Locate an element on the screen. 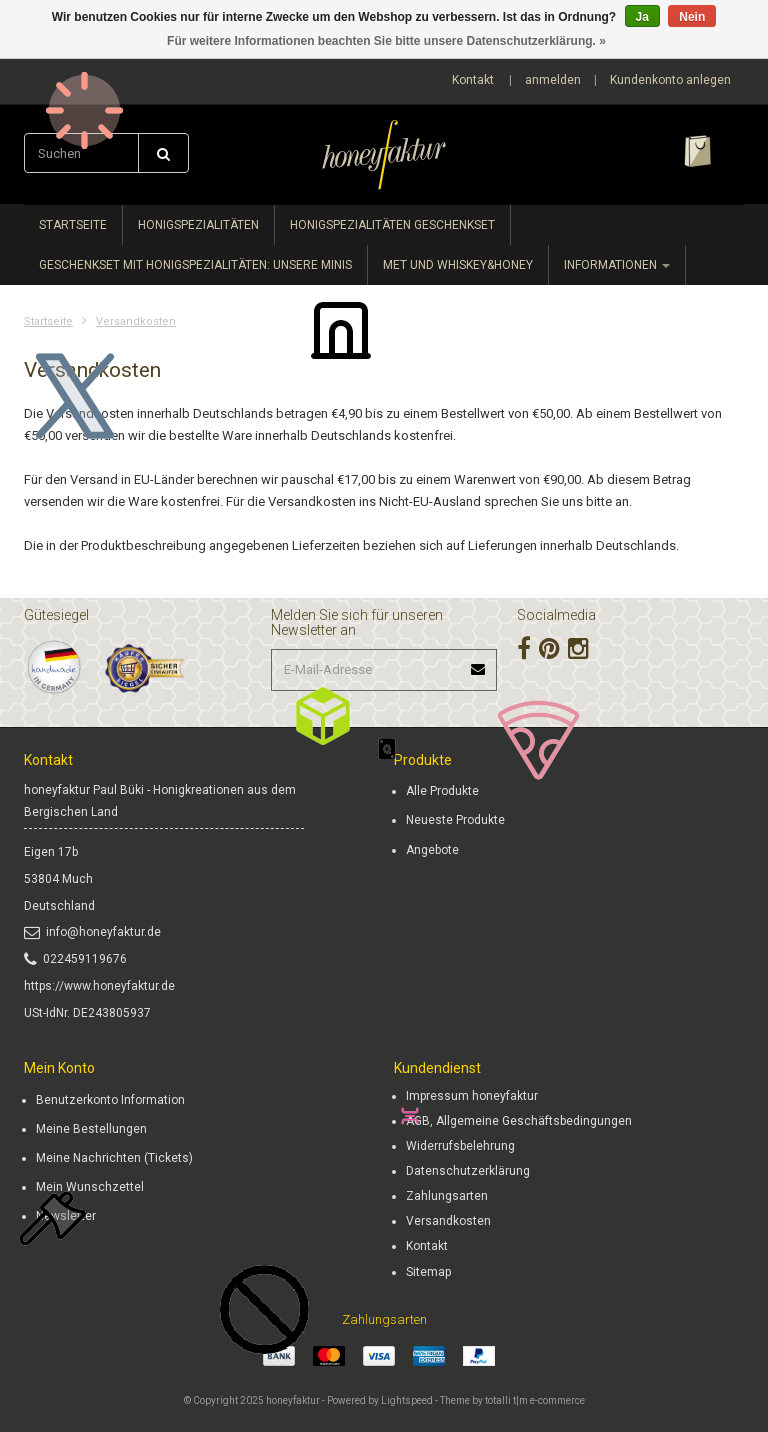 Image resolution: width=768 pixels, height=1432 pixels. view building or property details is located at coordinates (341, 329).